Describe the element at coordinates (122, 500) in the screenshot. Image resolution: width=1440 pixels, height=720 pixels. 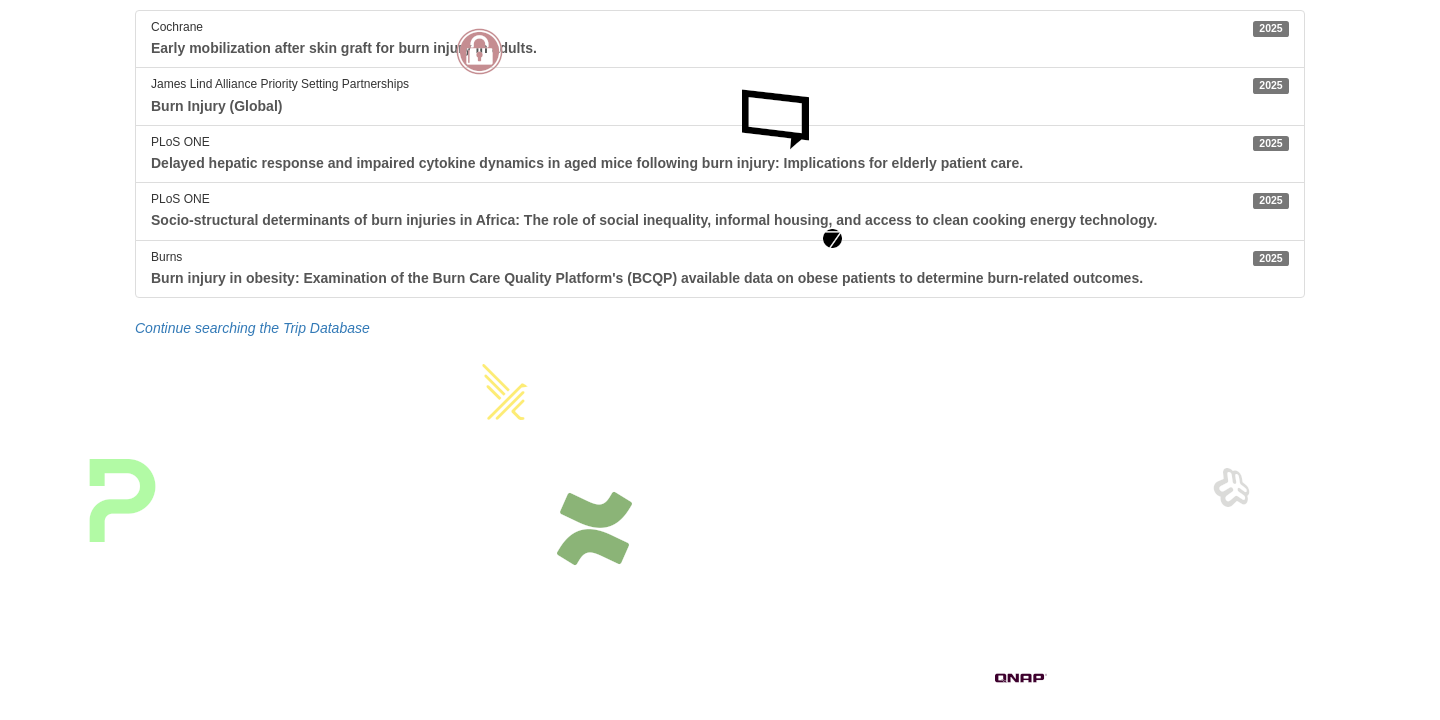
I see `open Proton app or services` at that location.